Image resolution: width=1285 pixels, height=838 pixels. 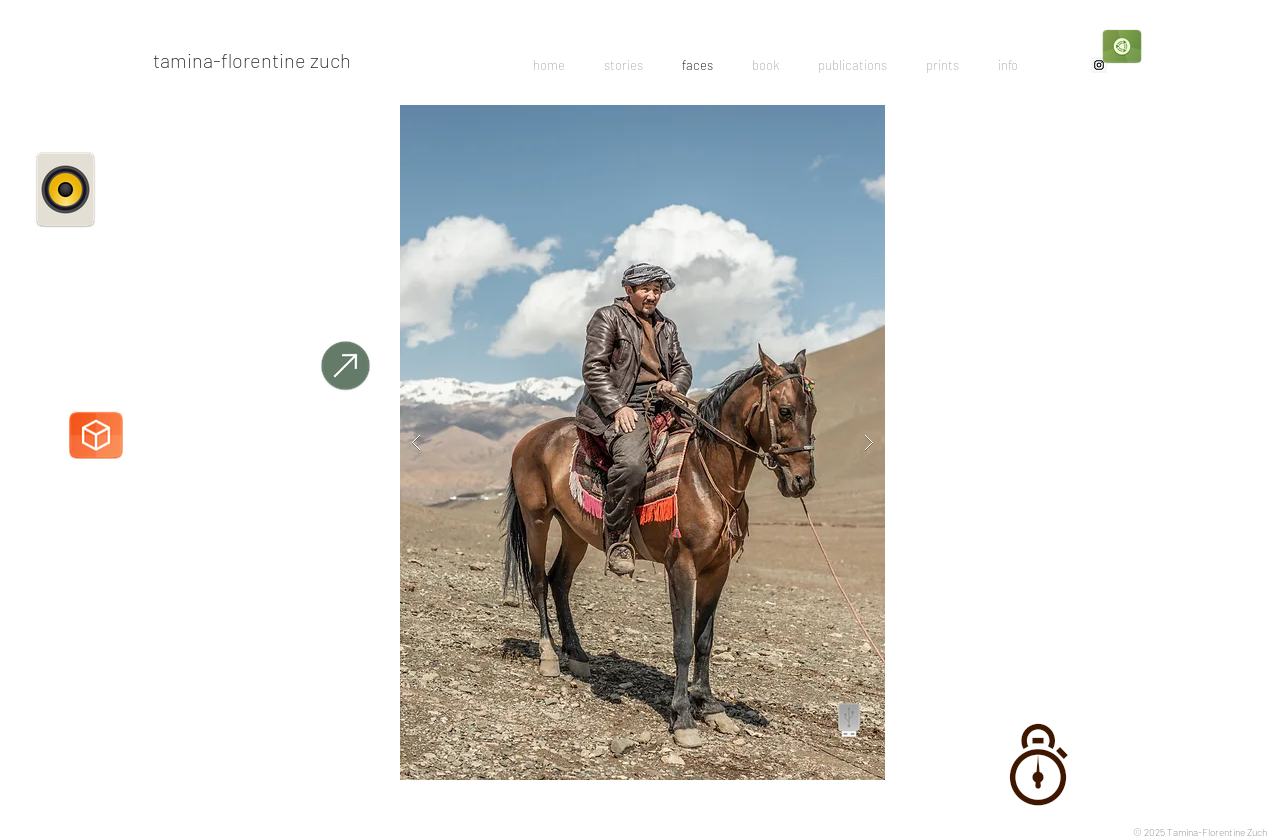 What do you see at coordinates (65, 189) in the screenshot?
I see `open sound or audio settings panel` at bounding box center [65, 189].